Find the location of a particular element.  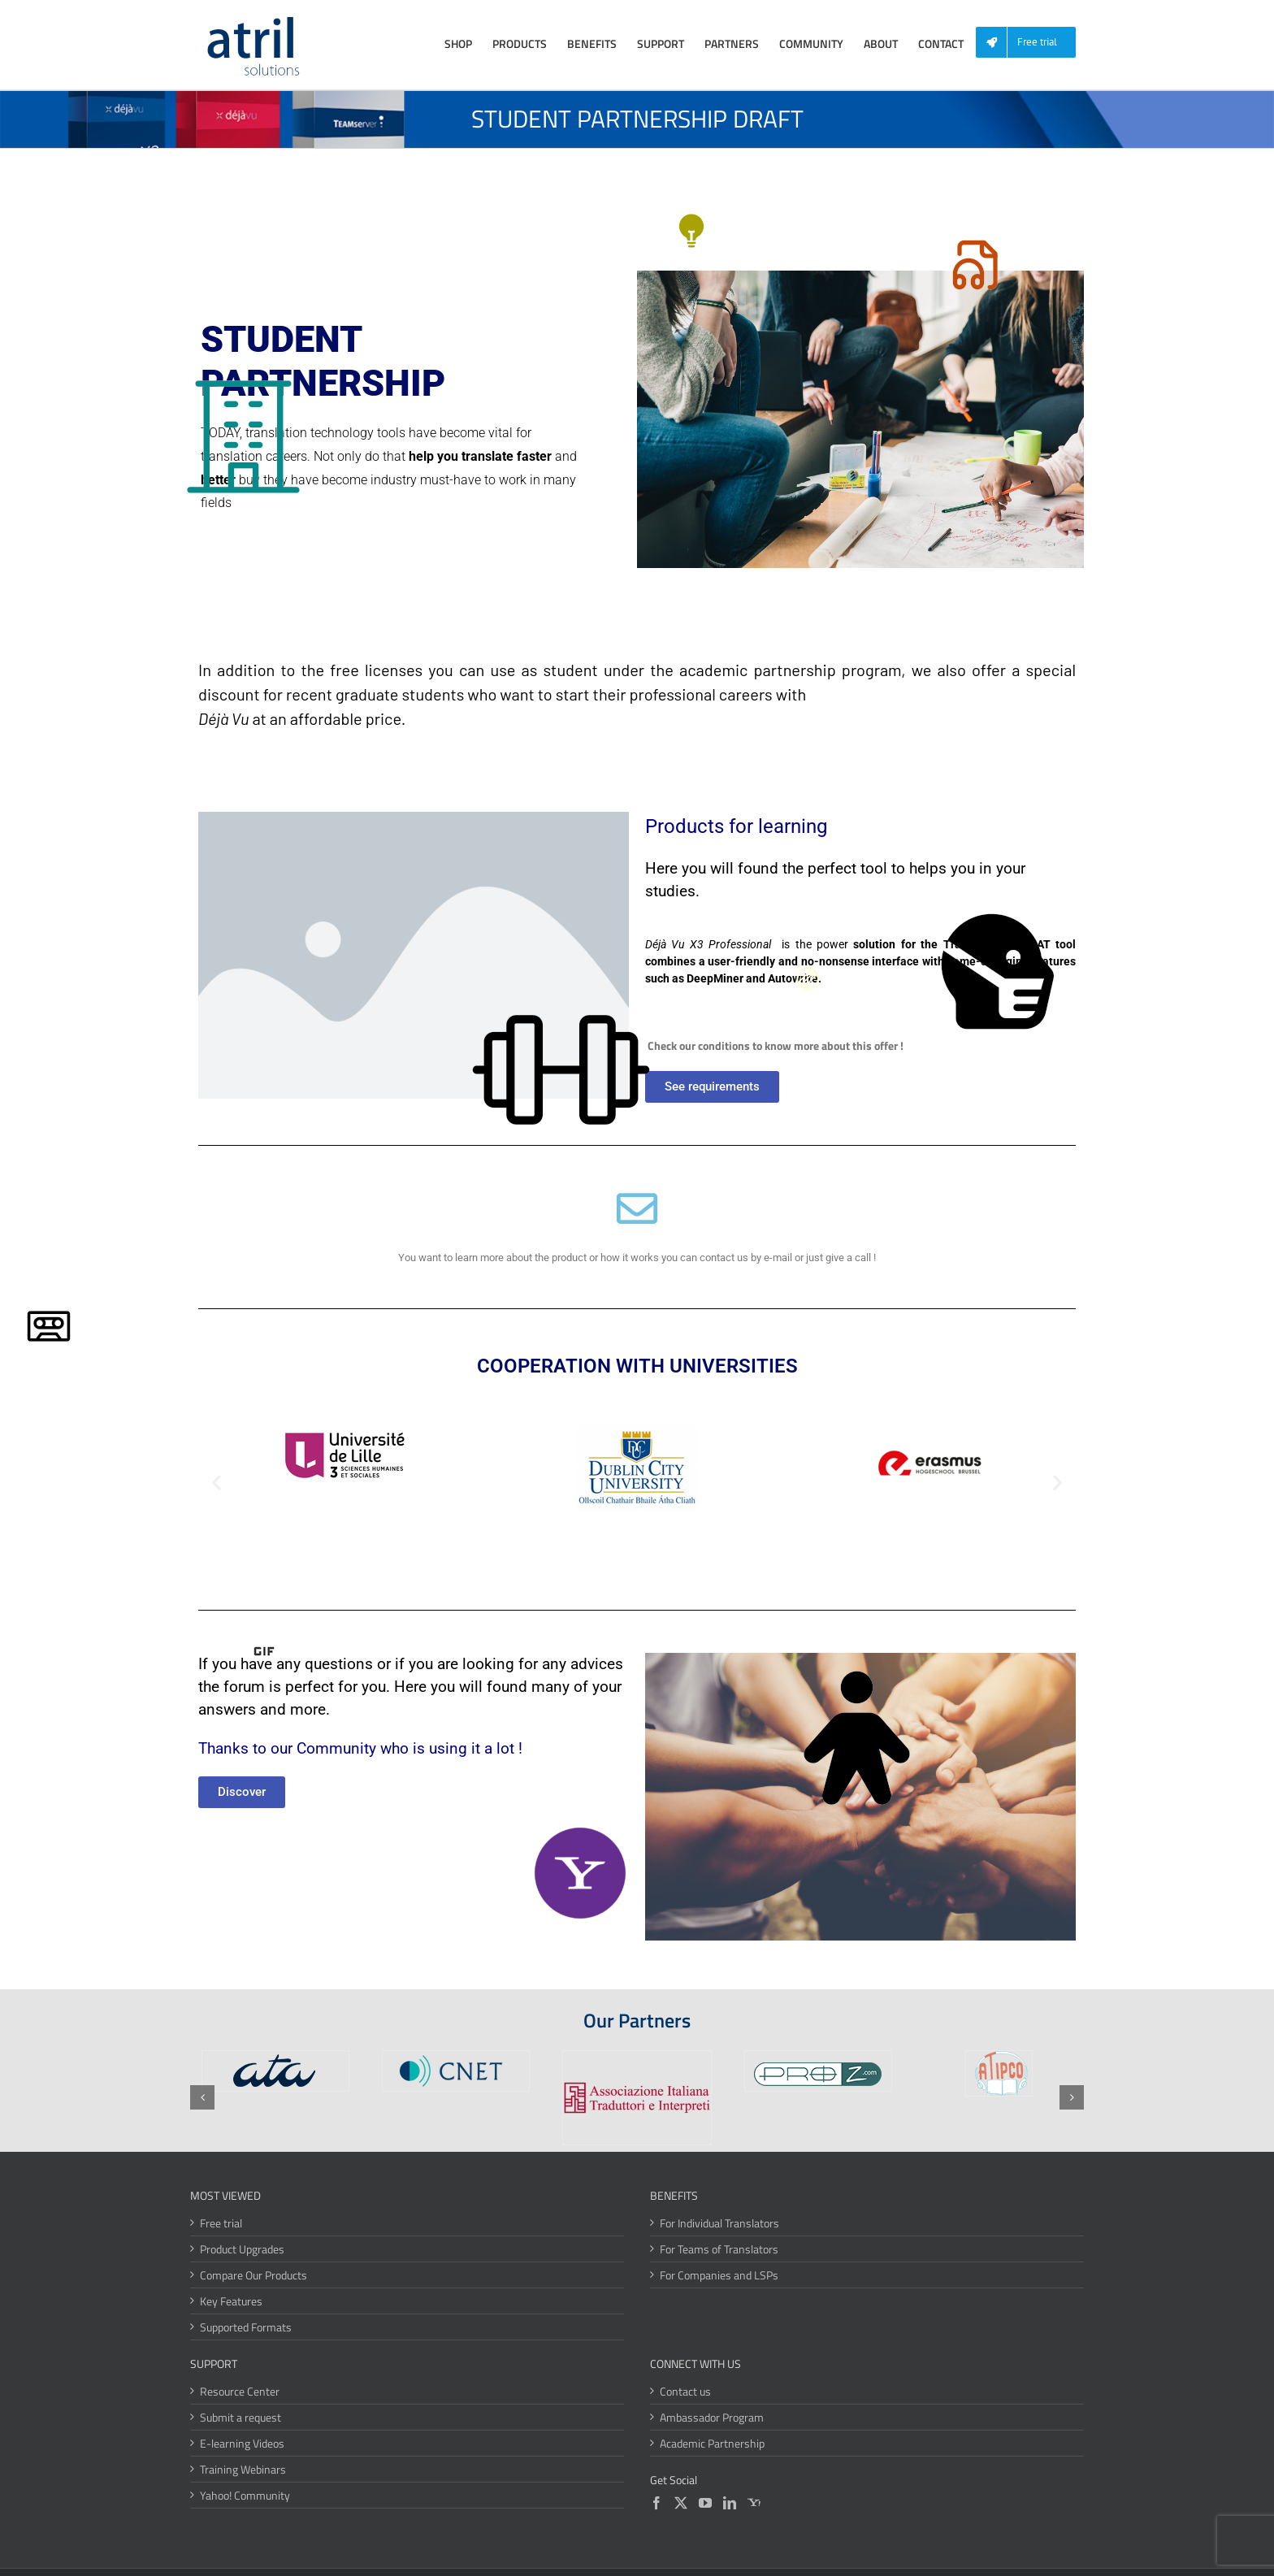

indicates face mask required is located at coordinates (999, 971).